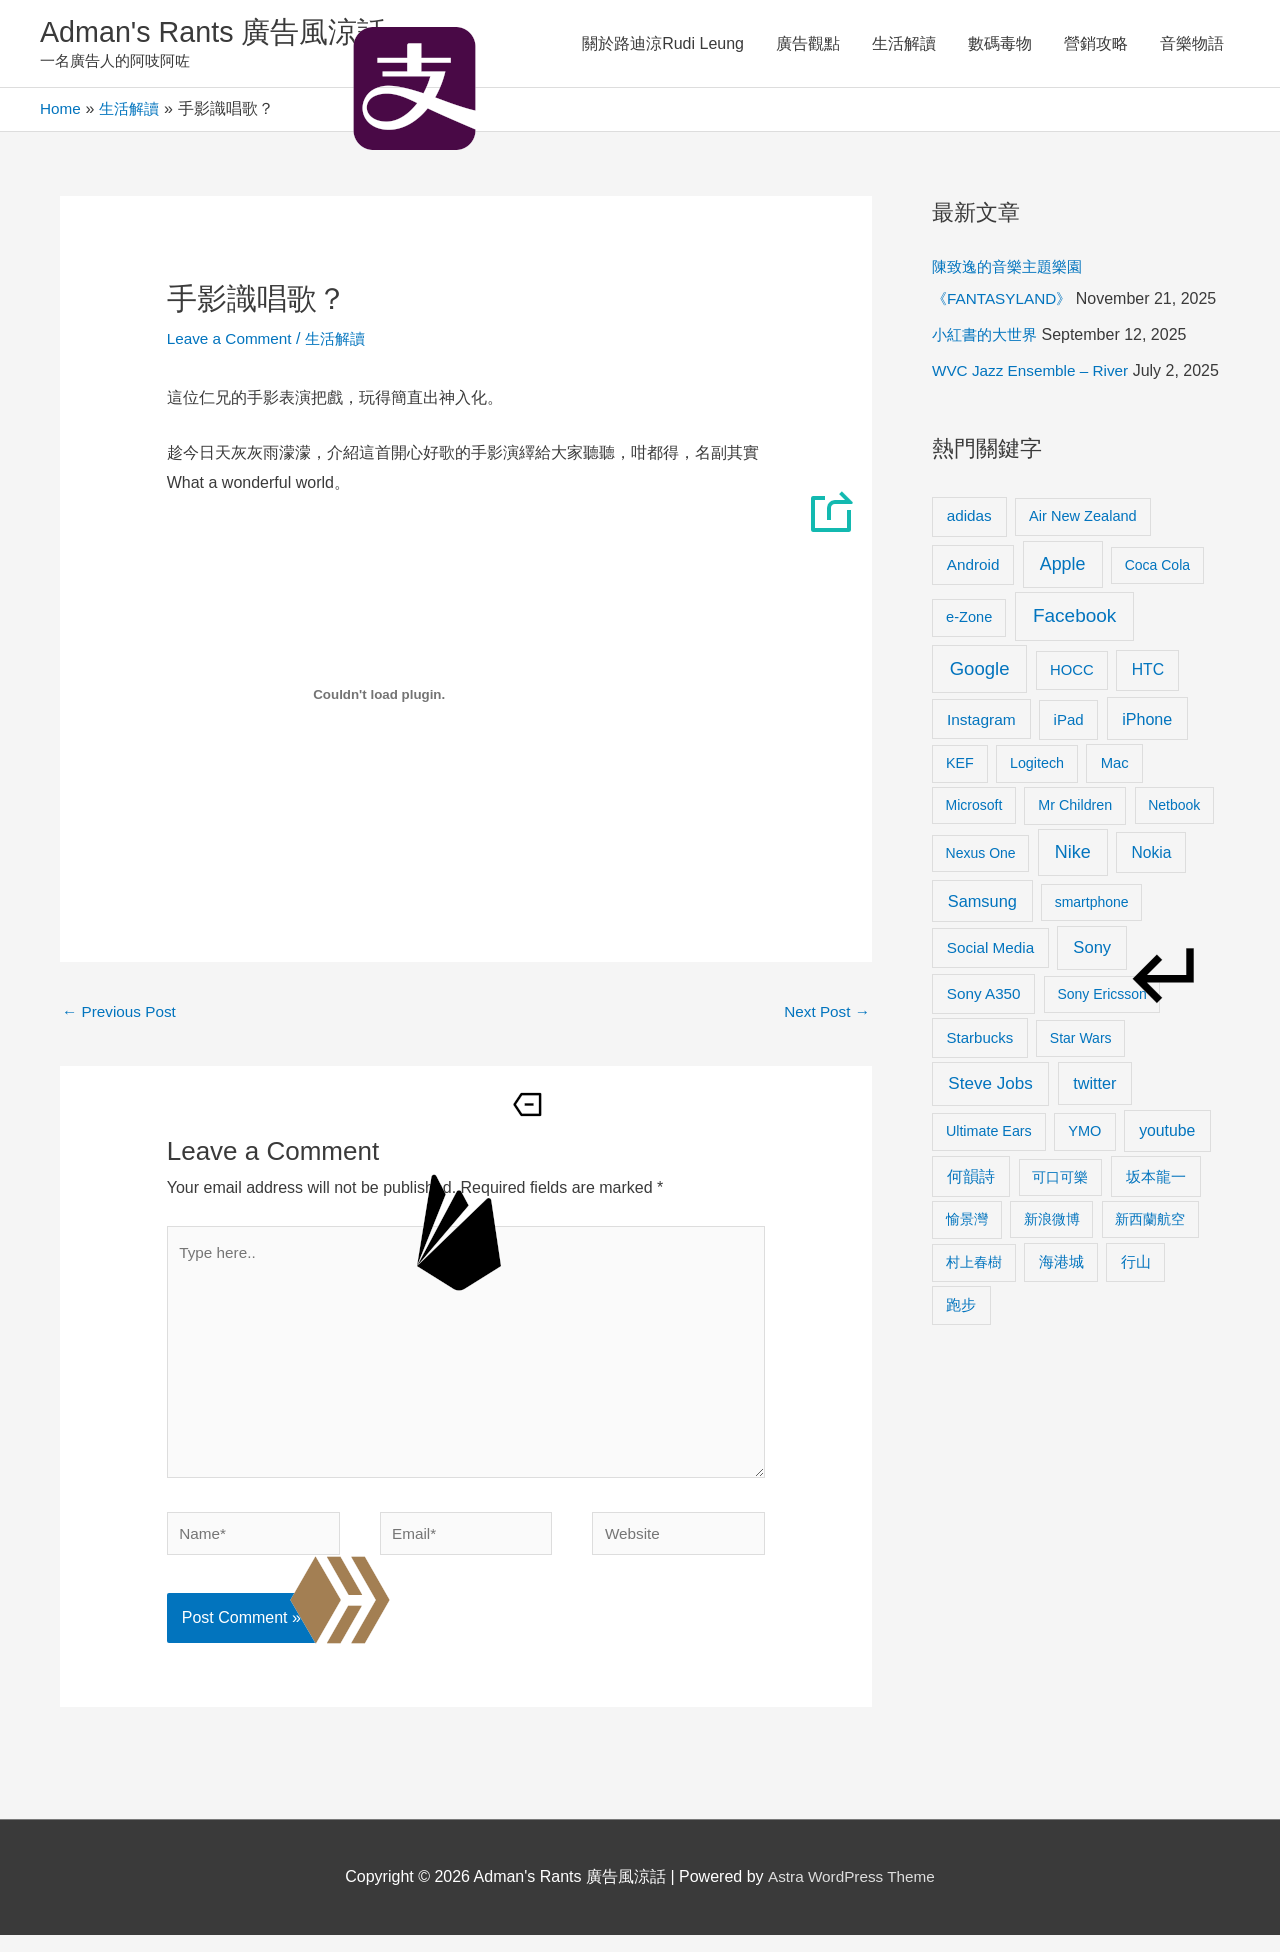 This screenshot has width=1280, height=1952. What do you see at coordinates (1167, 975) in the screenshot?
I see `return or go back to previous step` at bounding box center [1167, 975].